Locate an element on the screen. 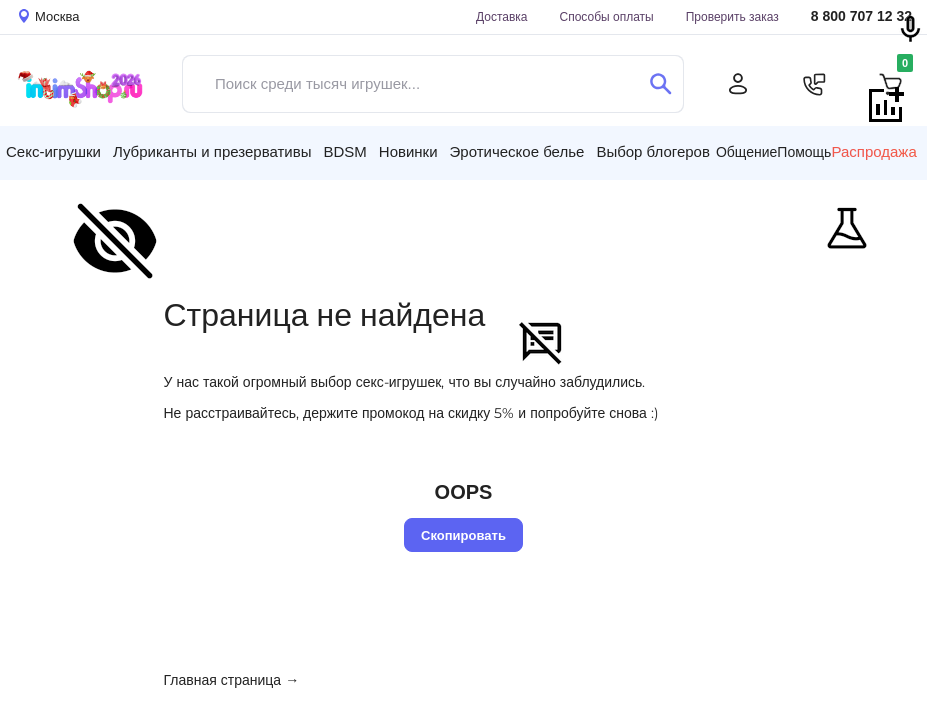 This screenshot has width=927, height=720. mute or disable speaker notes is located at coordinates (542, 342).